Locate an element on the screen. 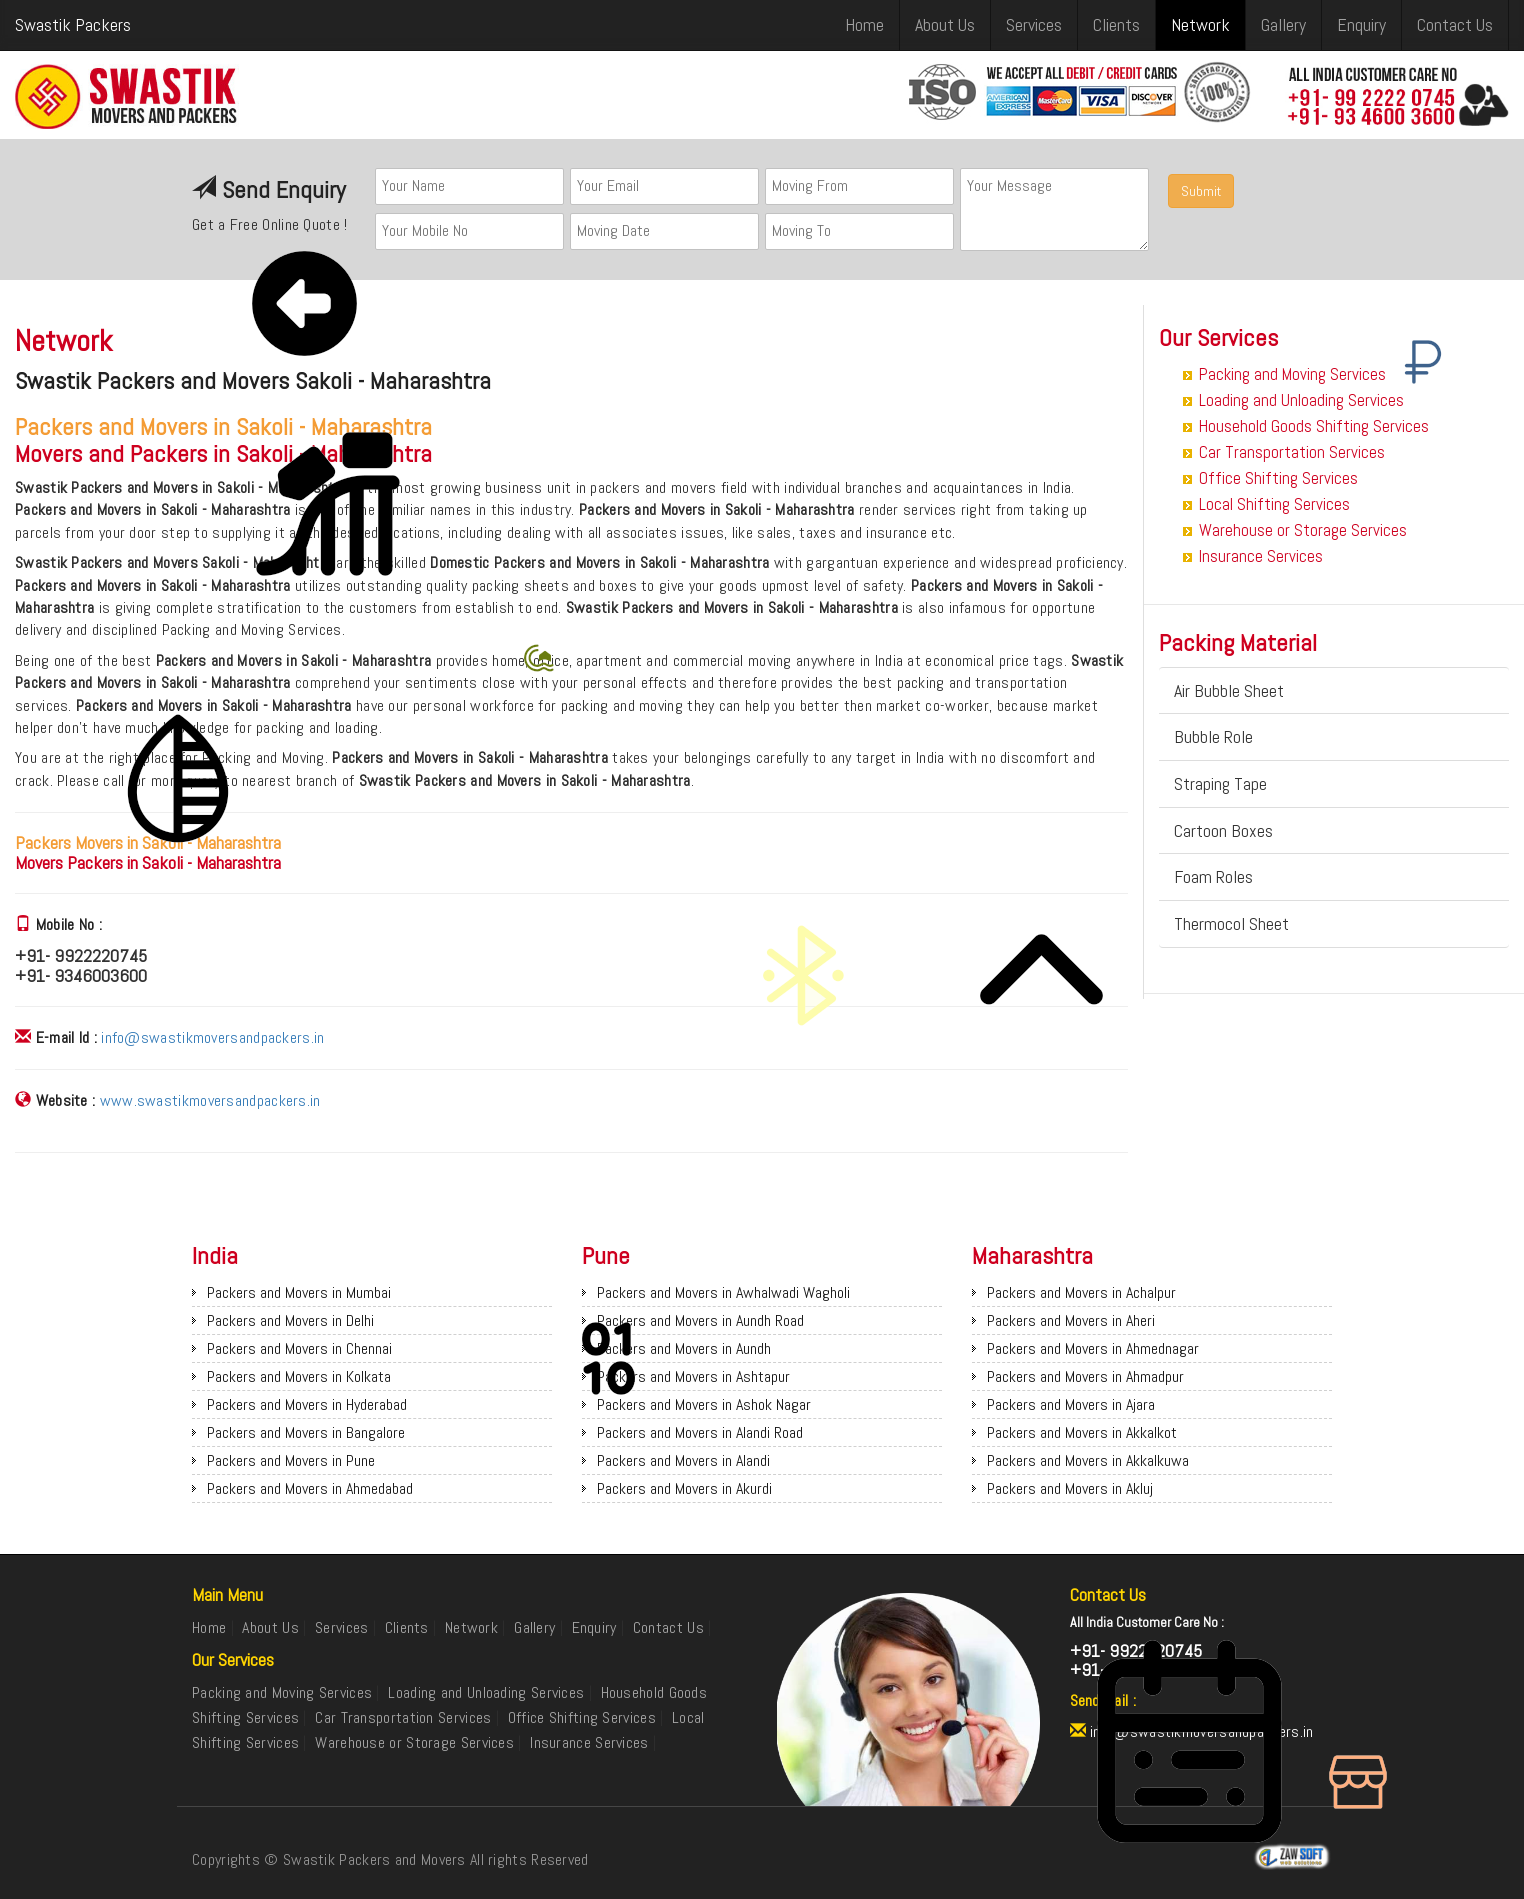  browse the online store or marketplace is located at coordinates (1358, 1782).